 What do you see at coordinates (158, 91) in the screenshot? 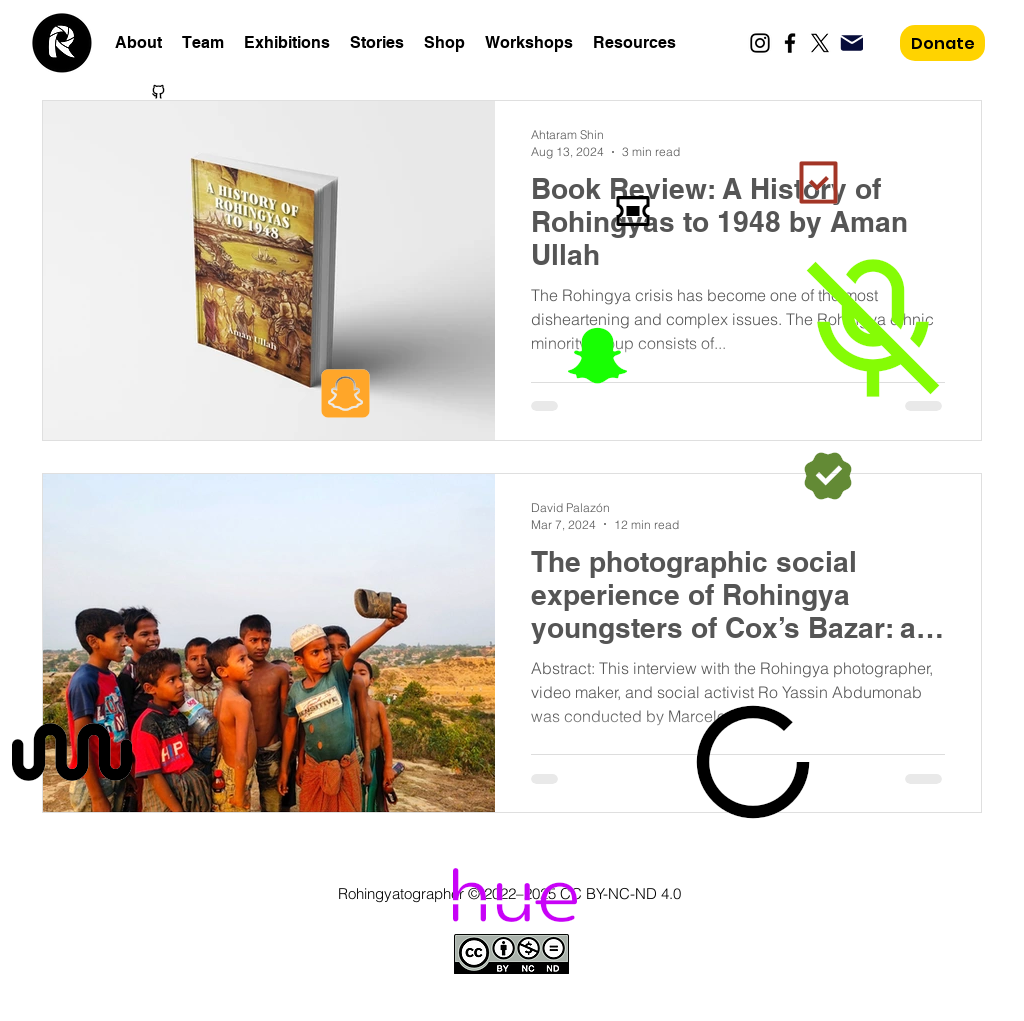
I see `view GitHub profile or repository` at bounding box center [158, 91].